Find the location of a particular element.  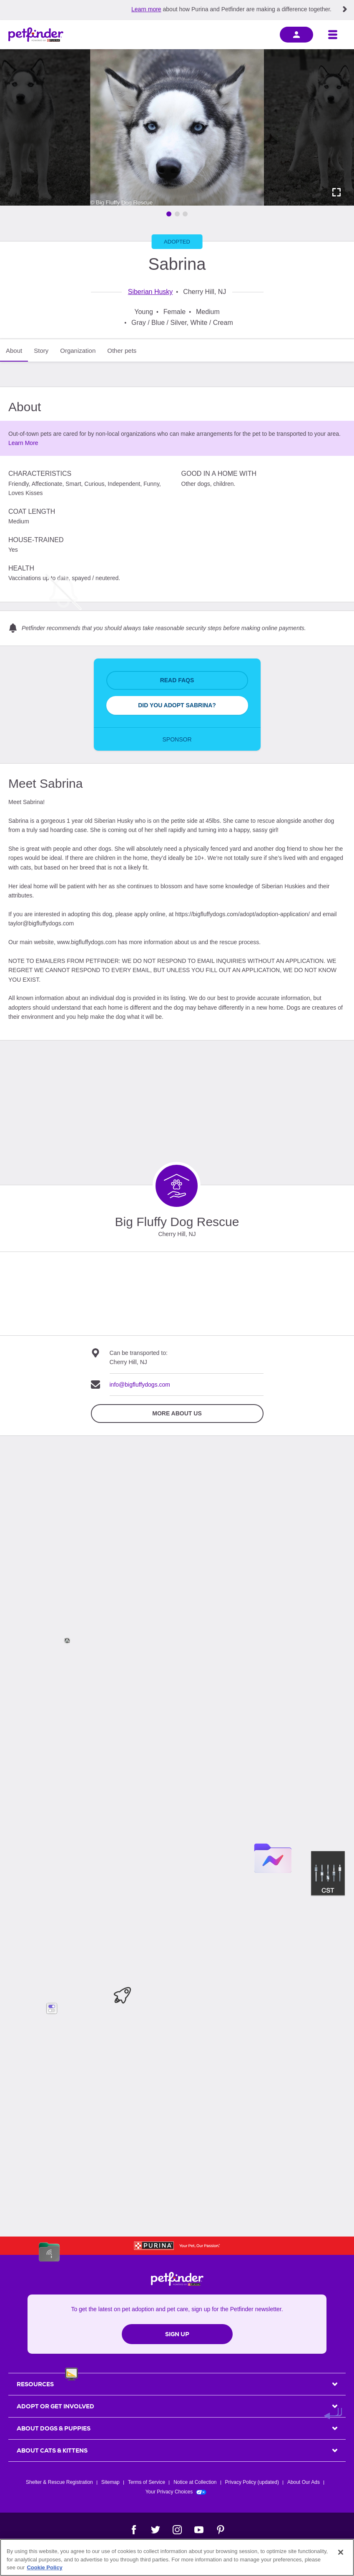

open desktop preferences or settings is located at coordinates (52, 2008).